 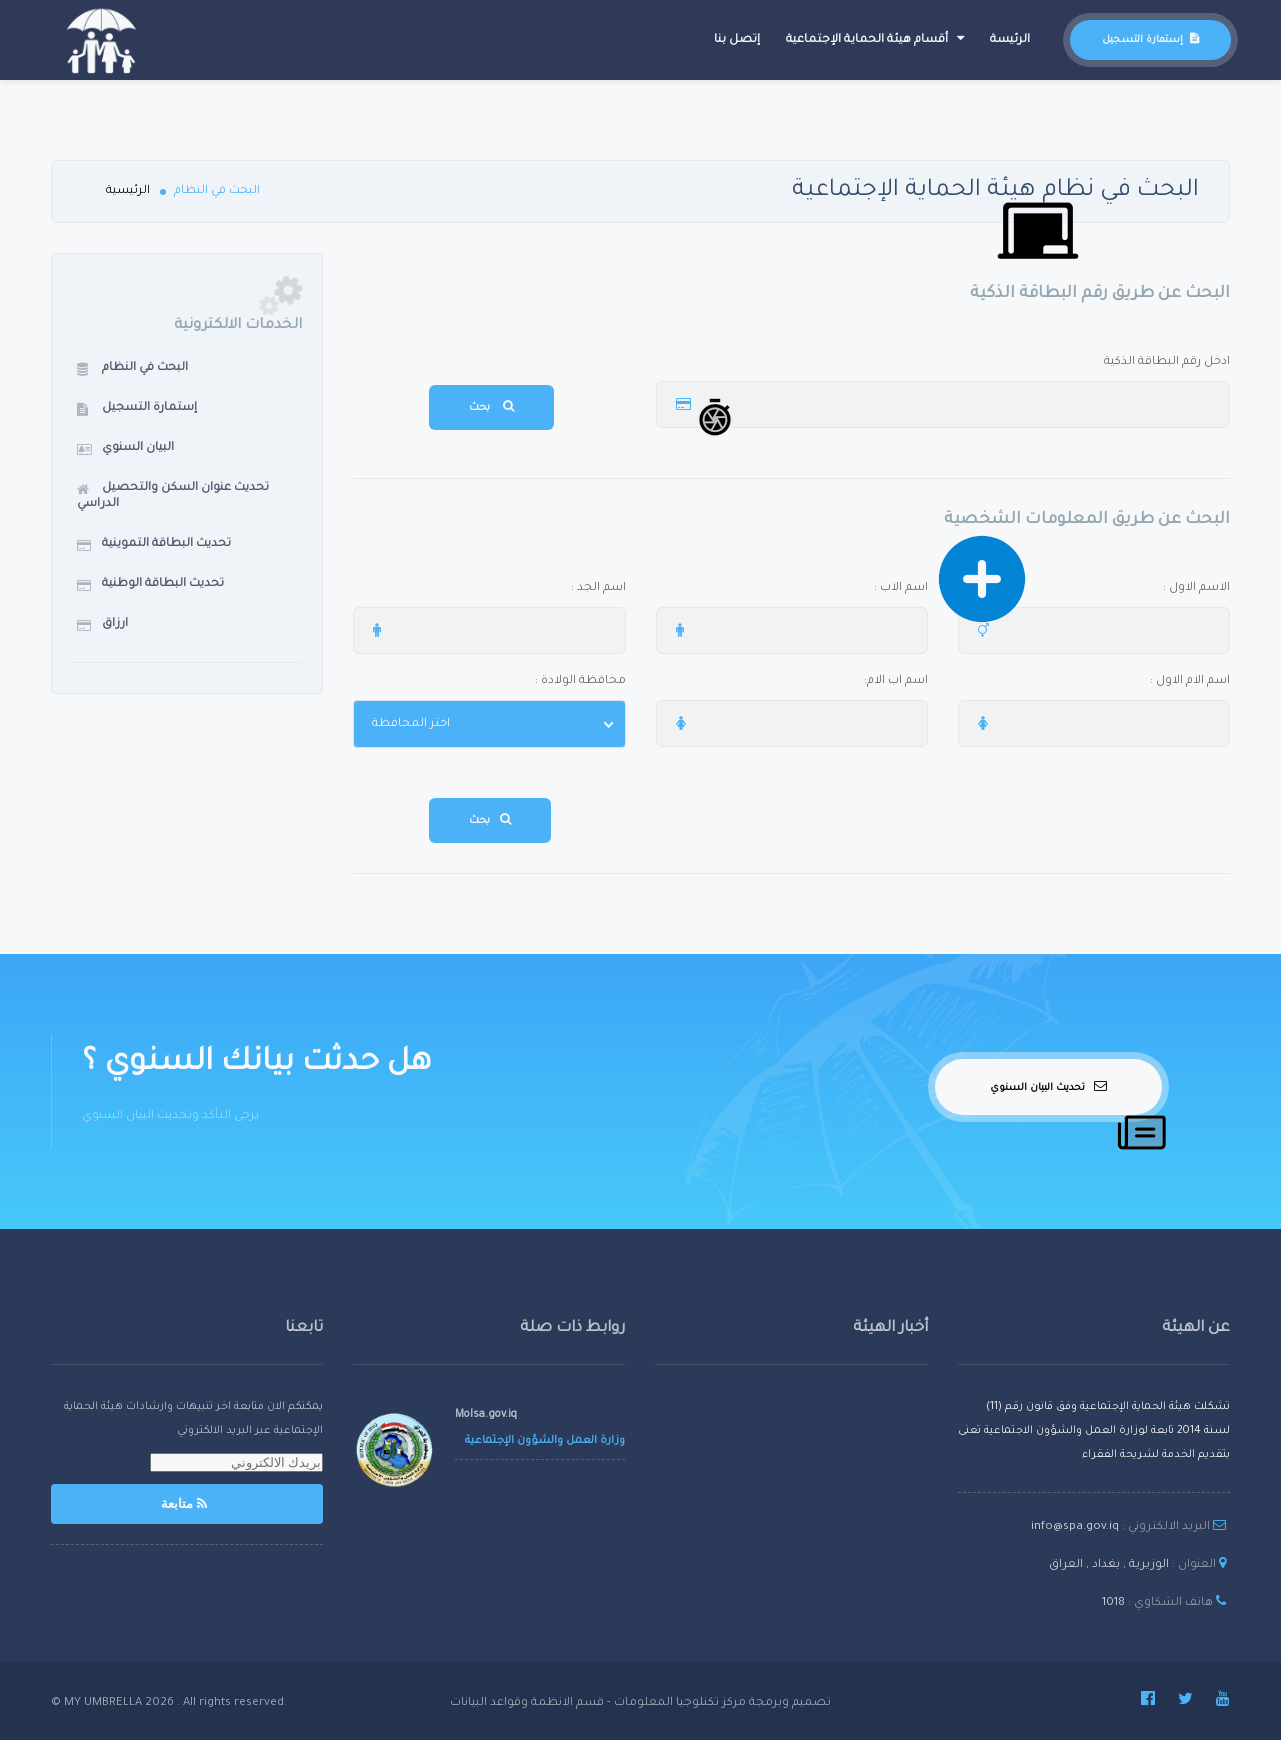 What do you see at coordinates (982, 579) in the screenshot?
I see `add a new item` at bounding box center [982, 579].